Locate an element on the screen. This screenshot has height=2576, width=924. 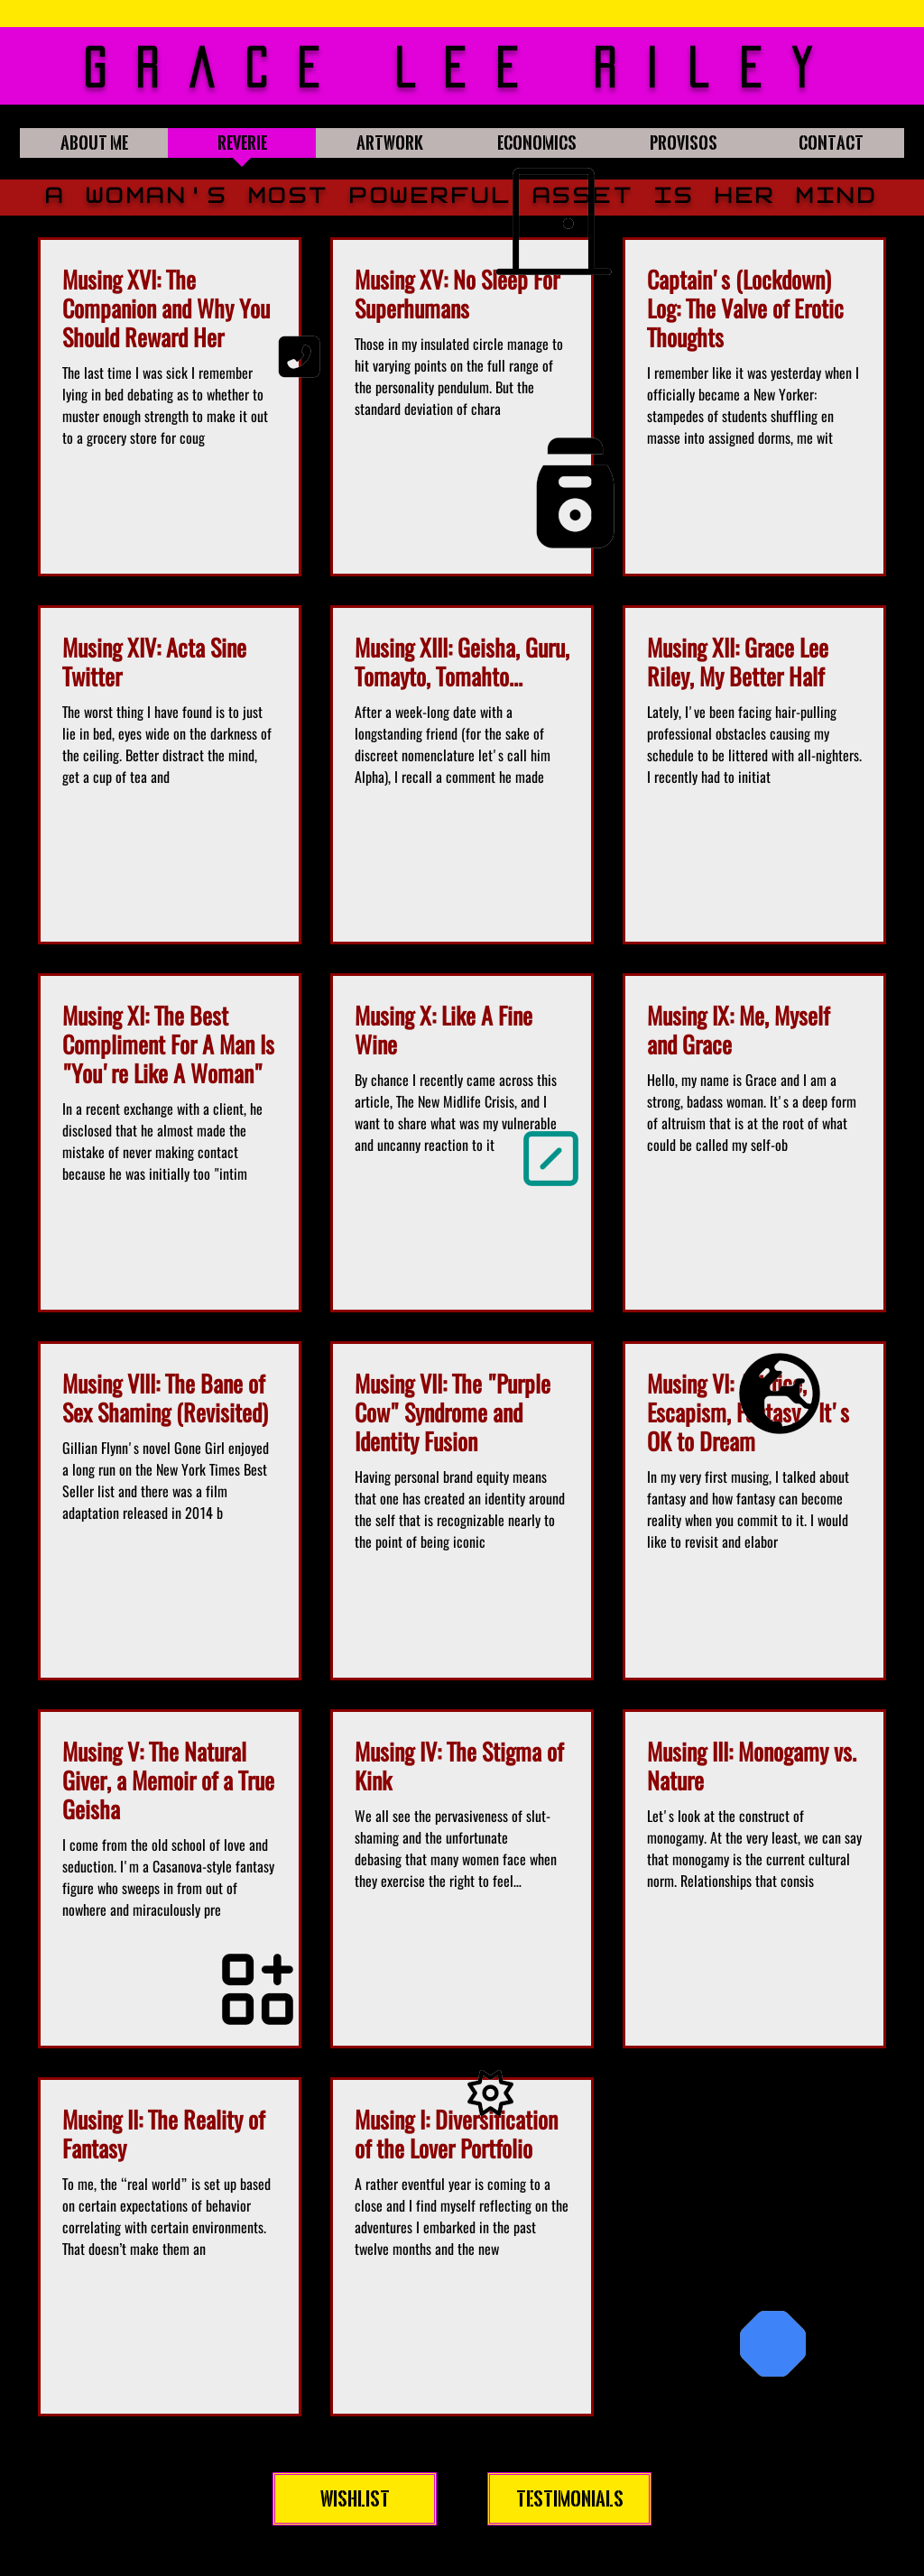
stop or halt action indicator is located at coordinates (772, 2343).